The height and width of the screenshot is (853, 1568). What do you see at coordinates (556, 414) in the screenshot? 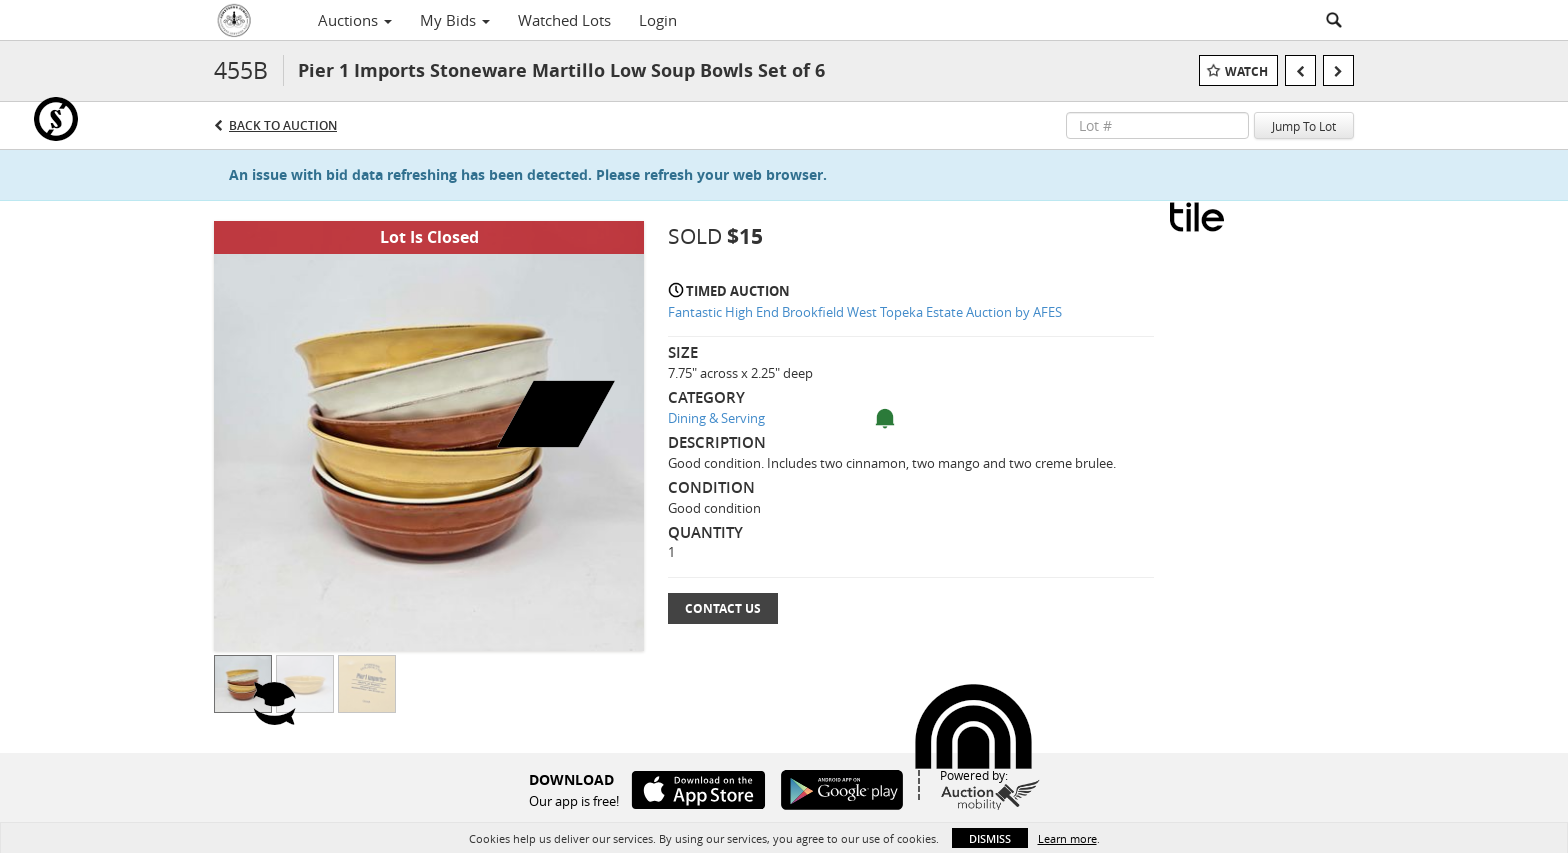
I see `open bandcamp music platform` at bounding box center [556, 414].